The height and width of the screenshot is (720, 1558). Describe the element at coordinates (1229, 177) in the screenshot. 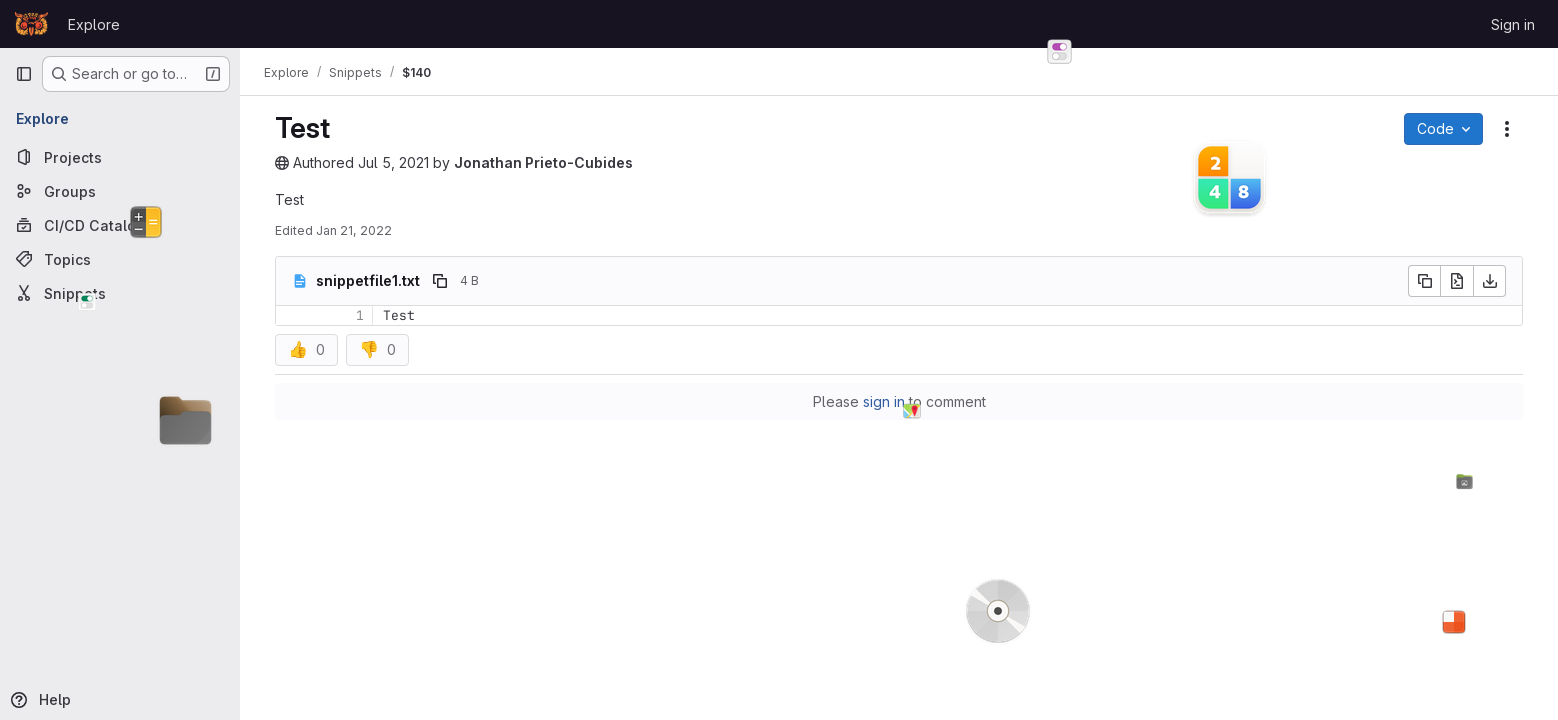

I see `launch the 2048 puzzle game` at that location.